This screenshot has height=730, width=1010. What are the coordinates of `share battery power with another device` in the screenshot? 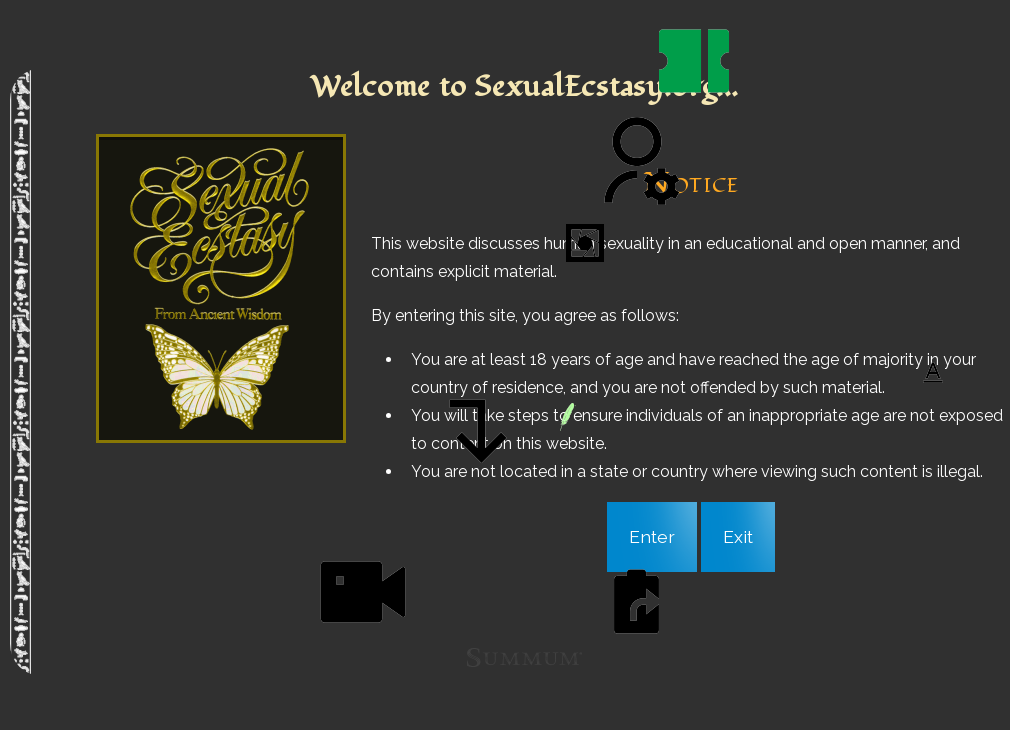 It's located at (636, 601).